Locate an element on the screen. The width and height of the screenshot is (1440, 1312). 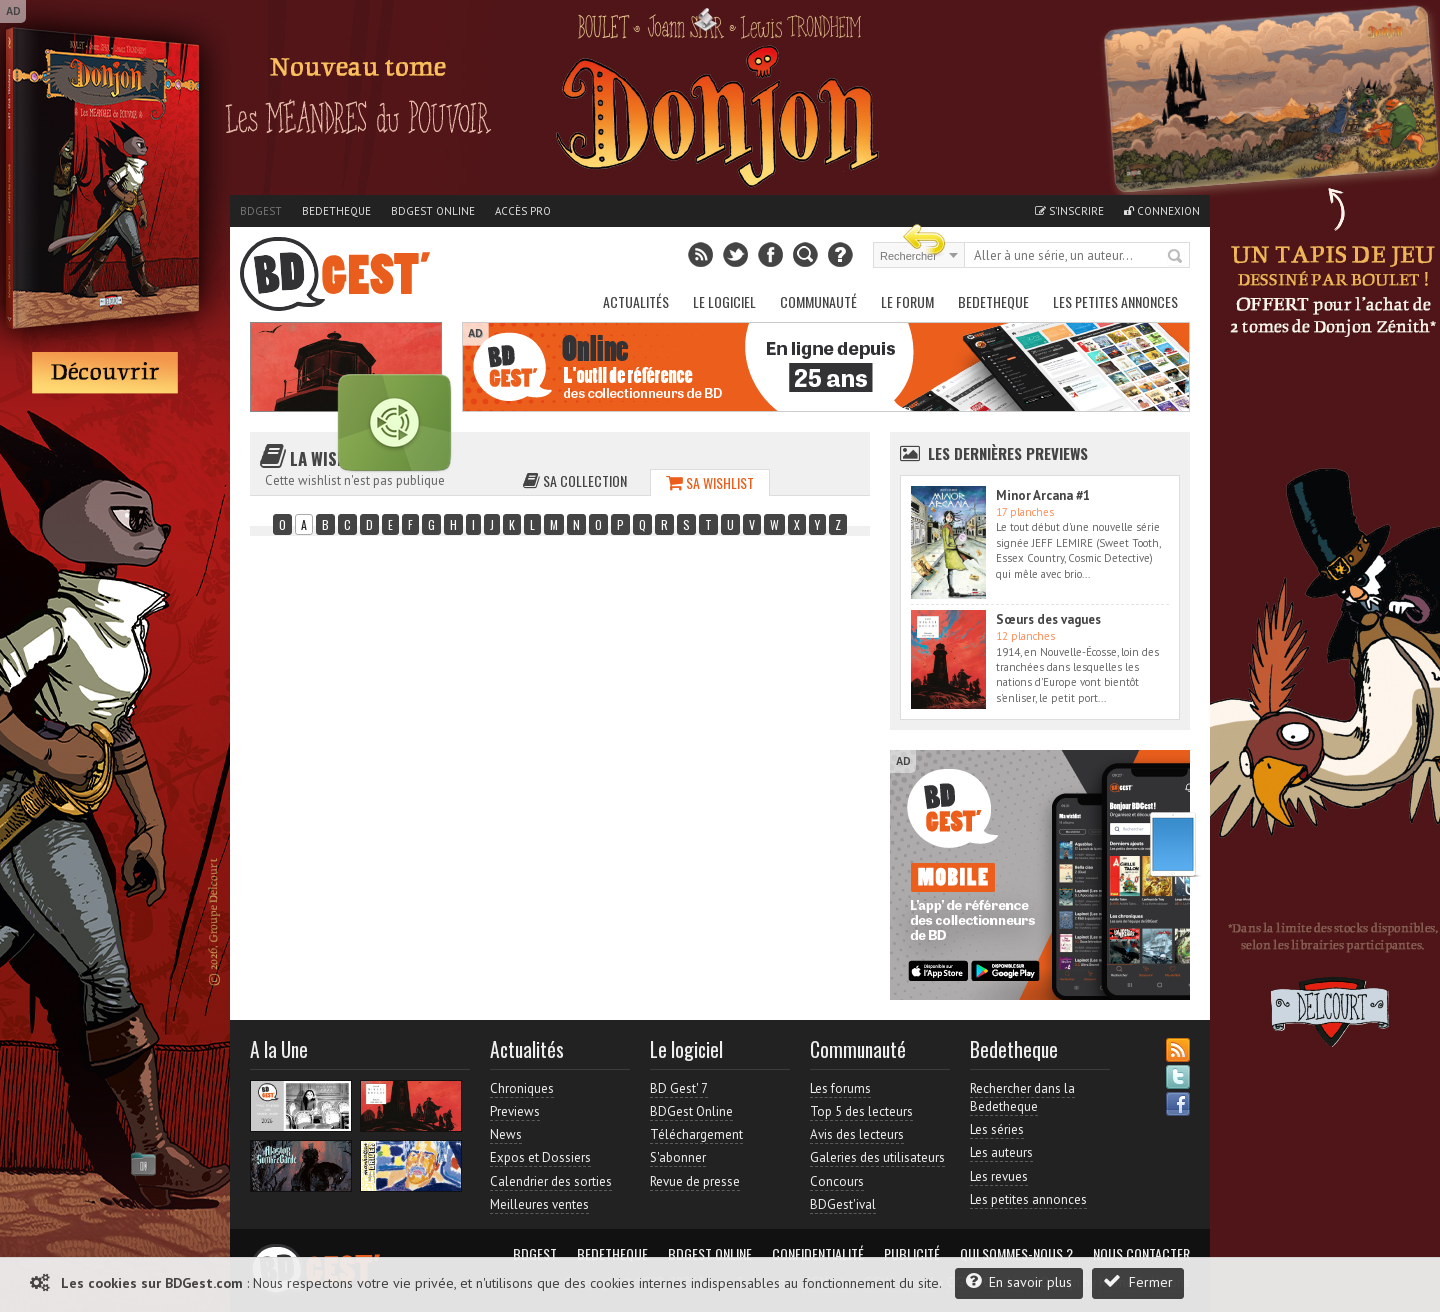
access your desktop folder is located at coordinates (394, 418).